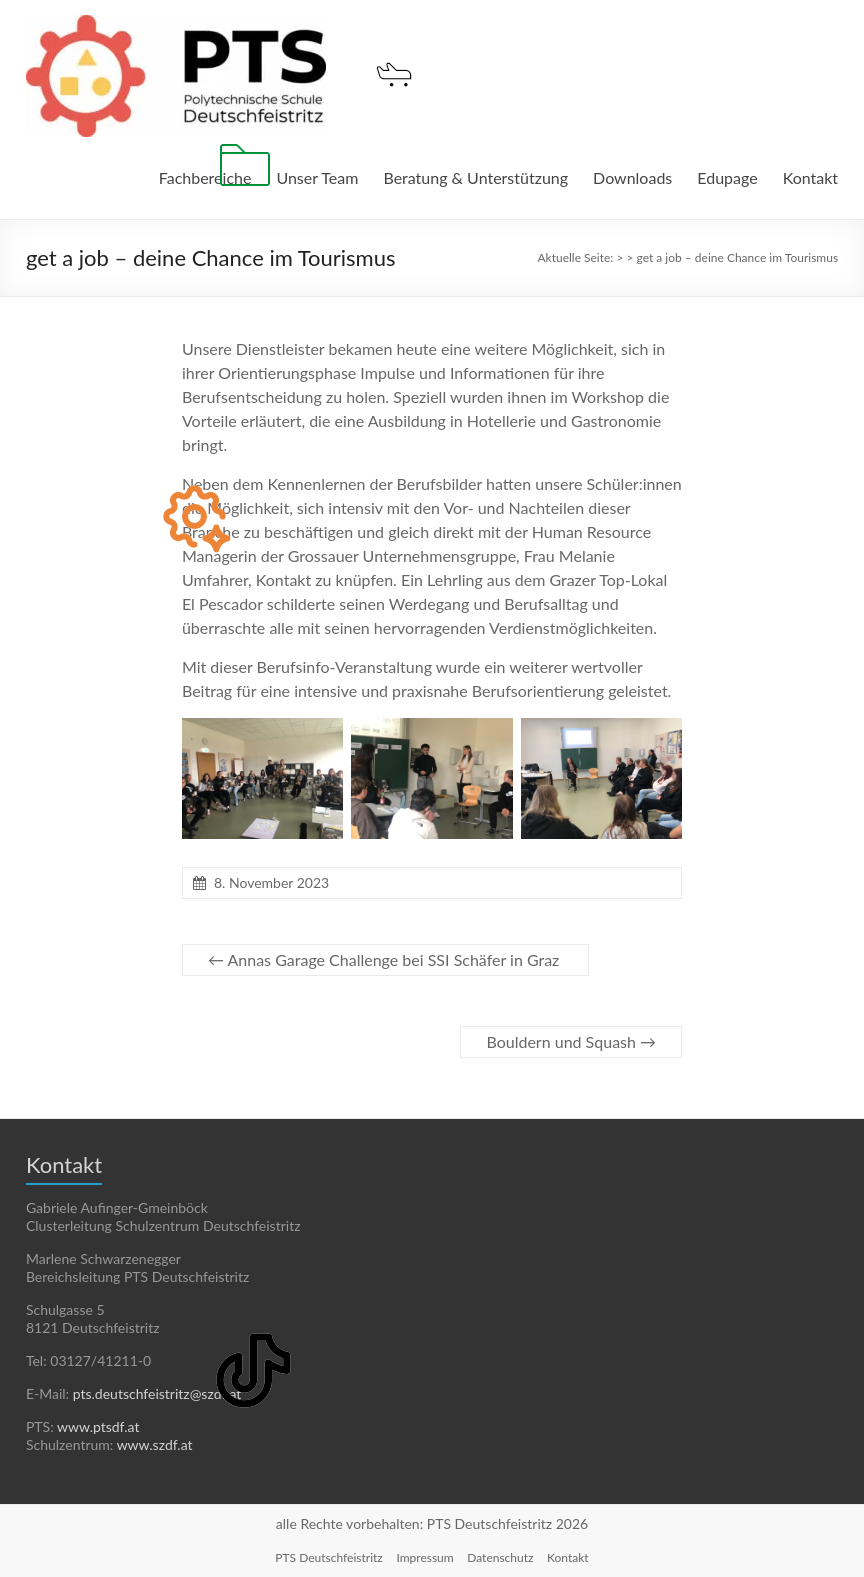 The width and height of the screenshot is (864, 1577). What do you see at coordinates (245, 165) in the screenshot?
I see `access your files and documents` at bounding box center [245, 165].